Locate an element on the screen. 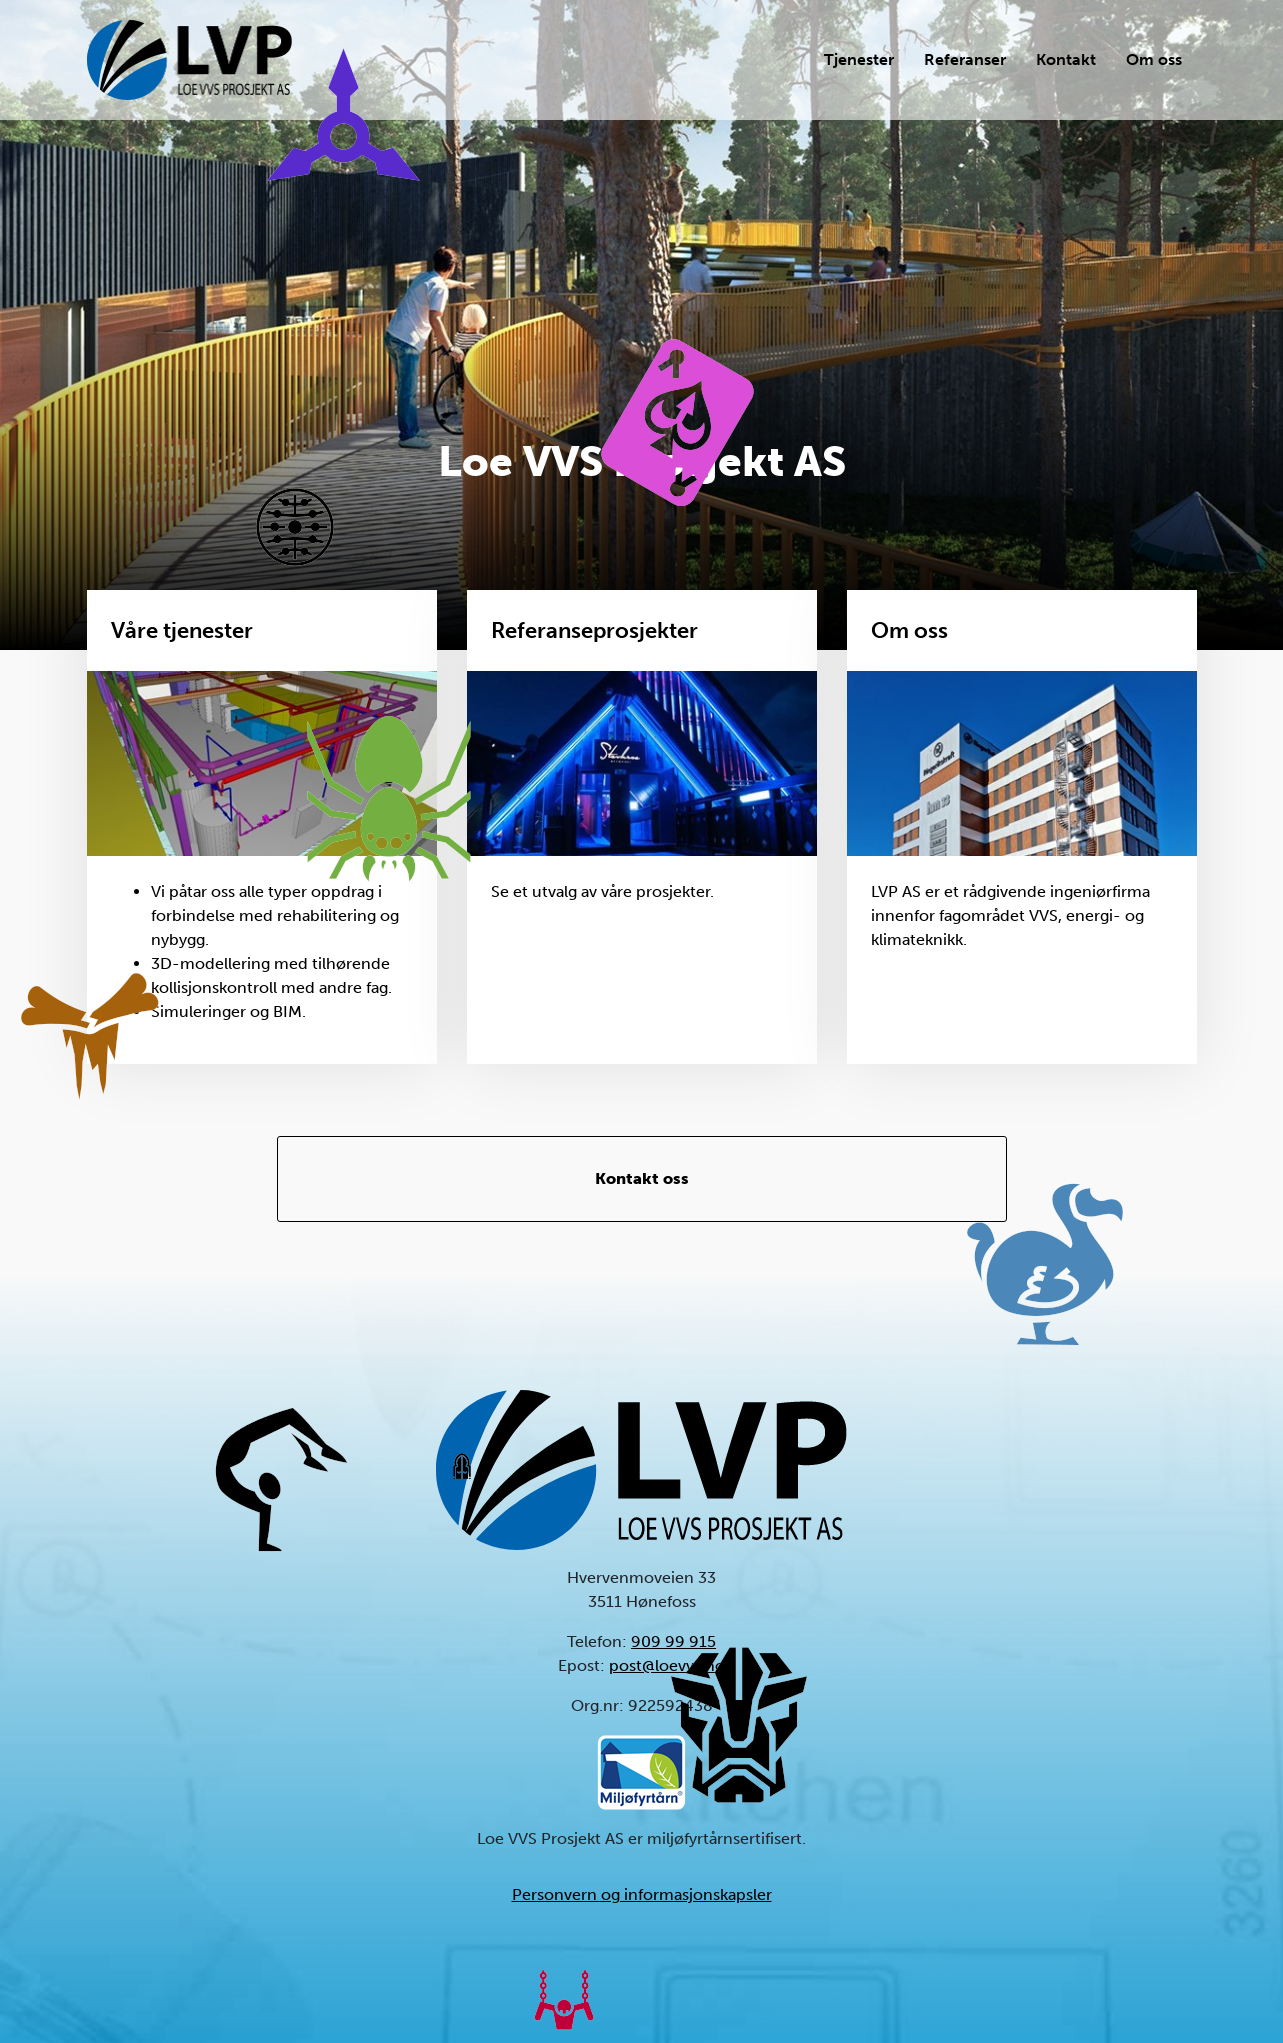 The height and width of the screenshot is (2043, 1283). indicates flexibility or acrobatics skill is located at coordinates (281, 1479).